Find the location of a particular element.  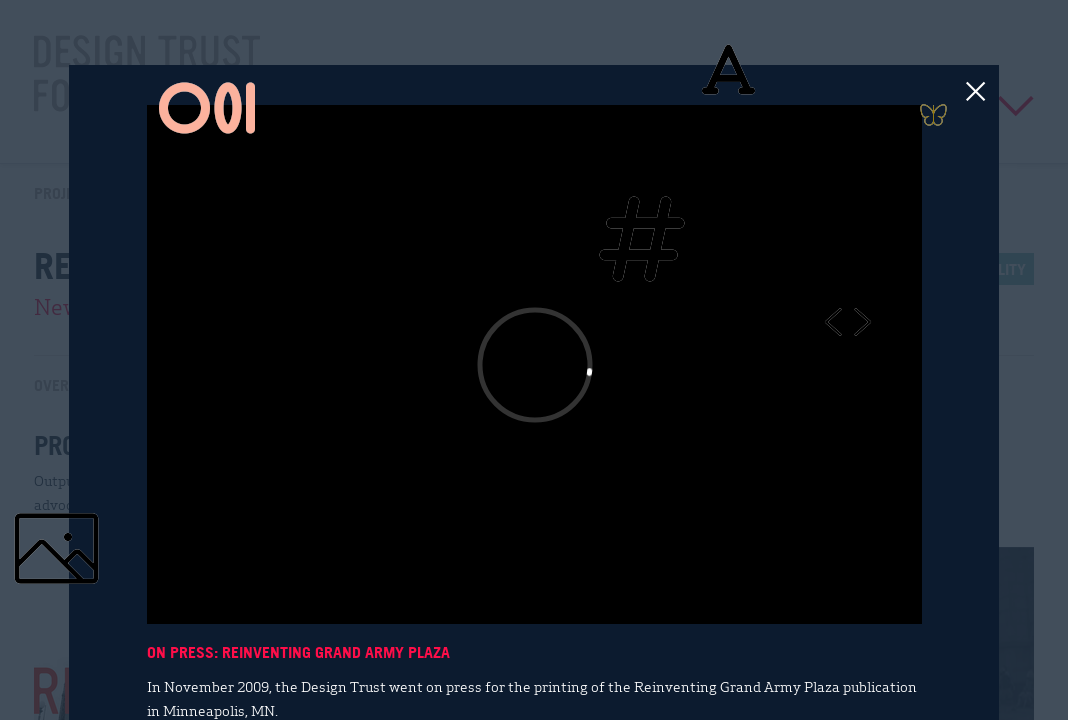

open the Medium app is located at coordinates (207, 108).